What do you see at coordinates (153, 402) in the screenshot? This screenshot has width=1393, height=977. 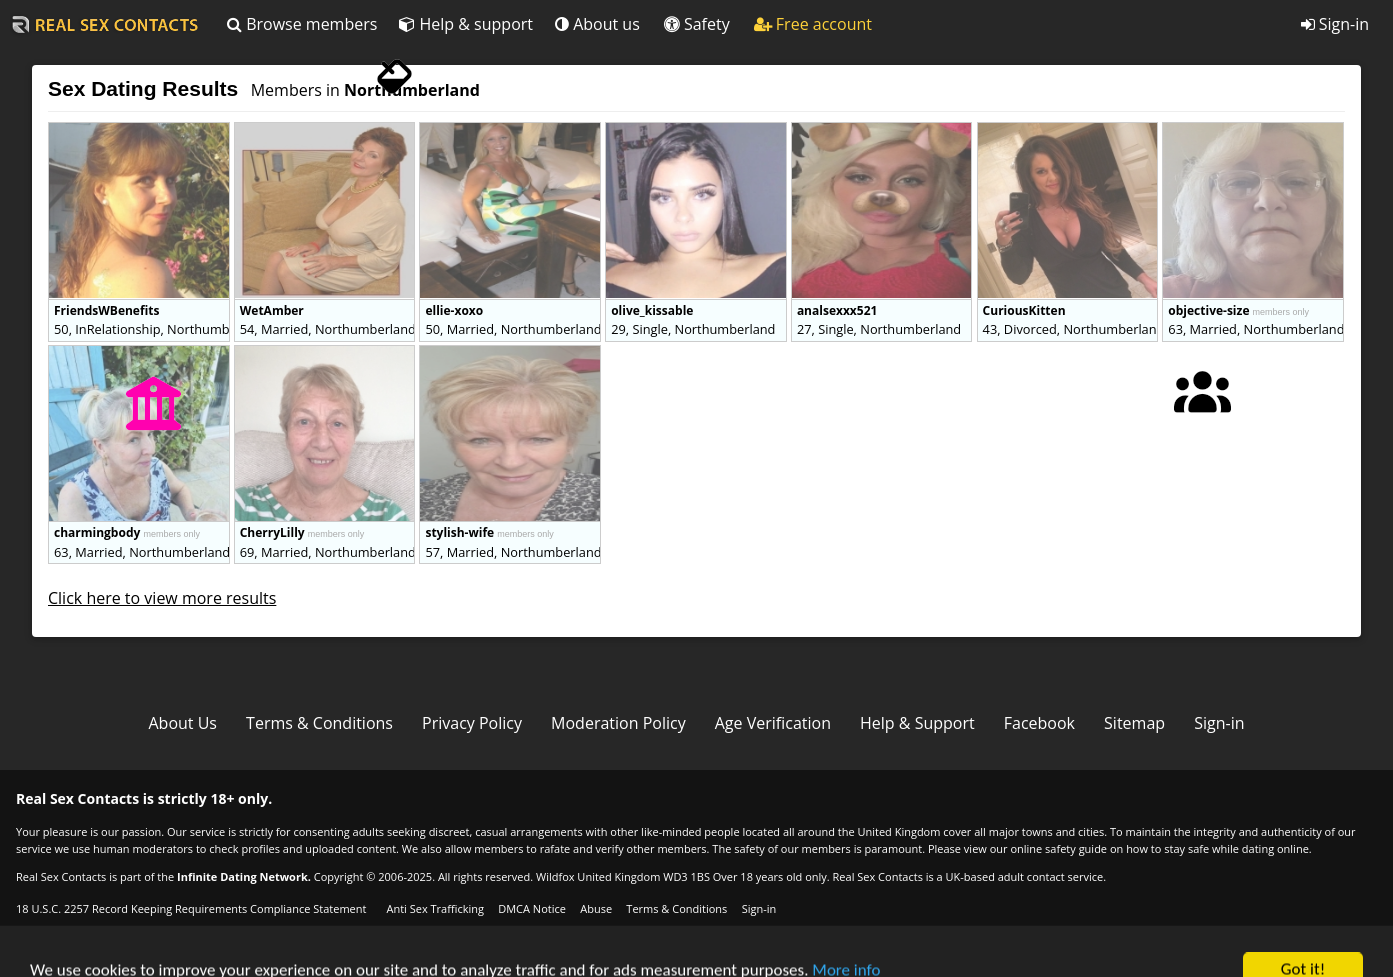 I see `access banking or financial services` at bounding box center [153, 402].